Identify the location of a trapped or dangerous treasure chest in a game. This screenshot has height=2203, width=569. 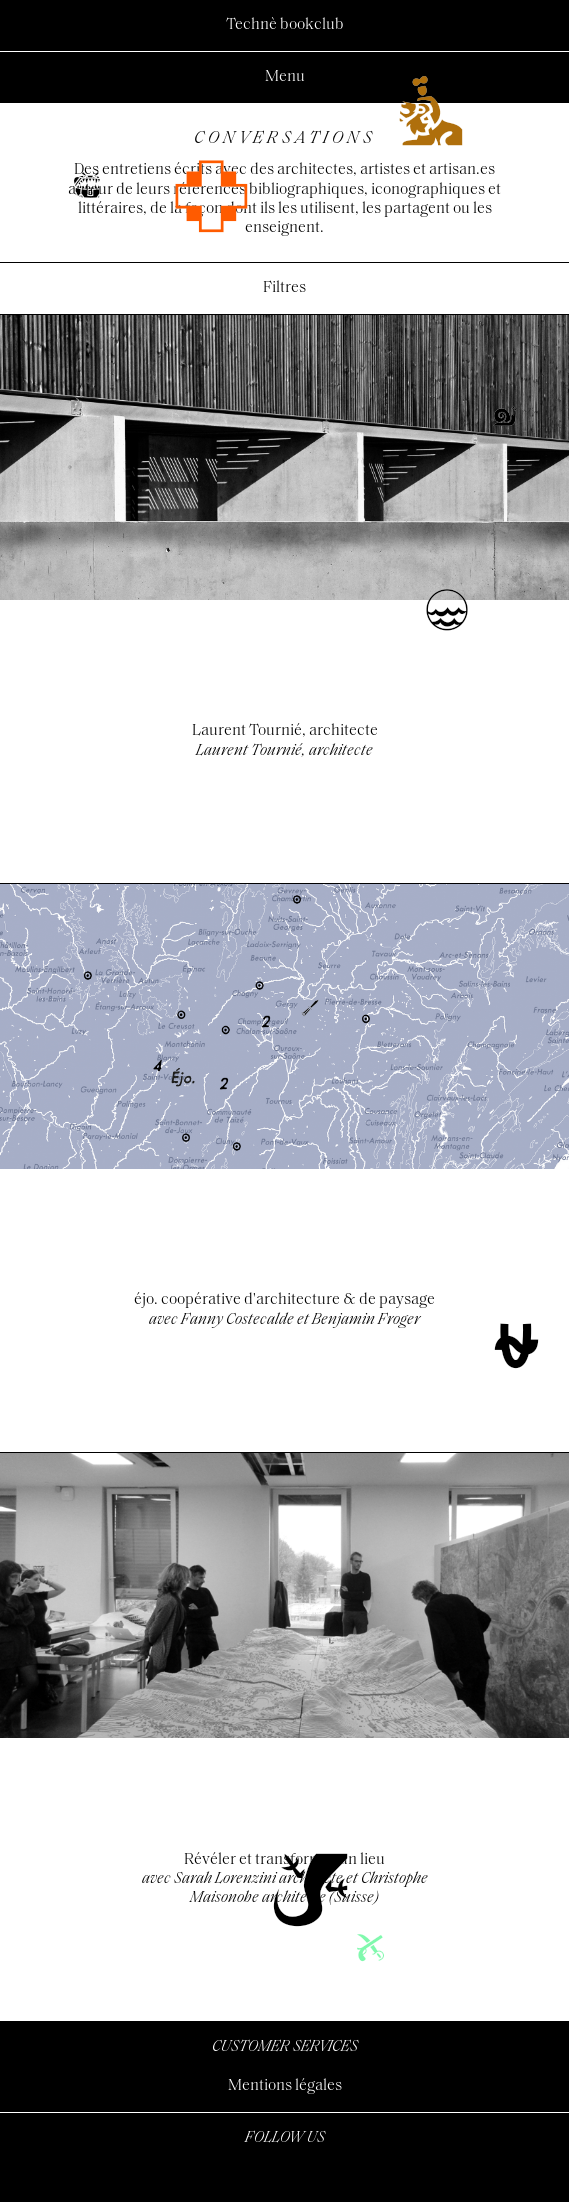
(87, 185).